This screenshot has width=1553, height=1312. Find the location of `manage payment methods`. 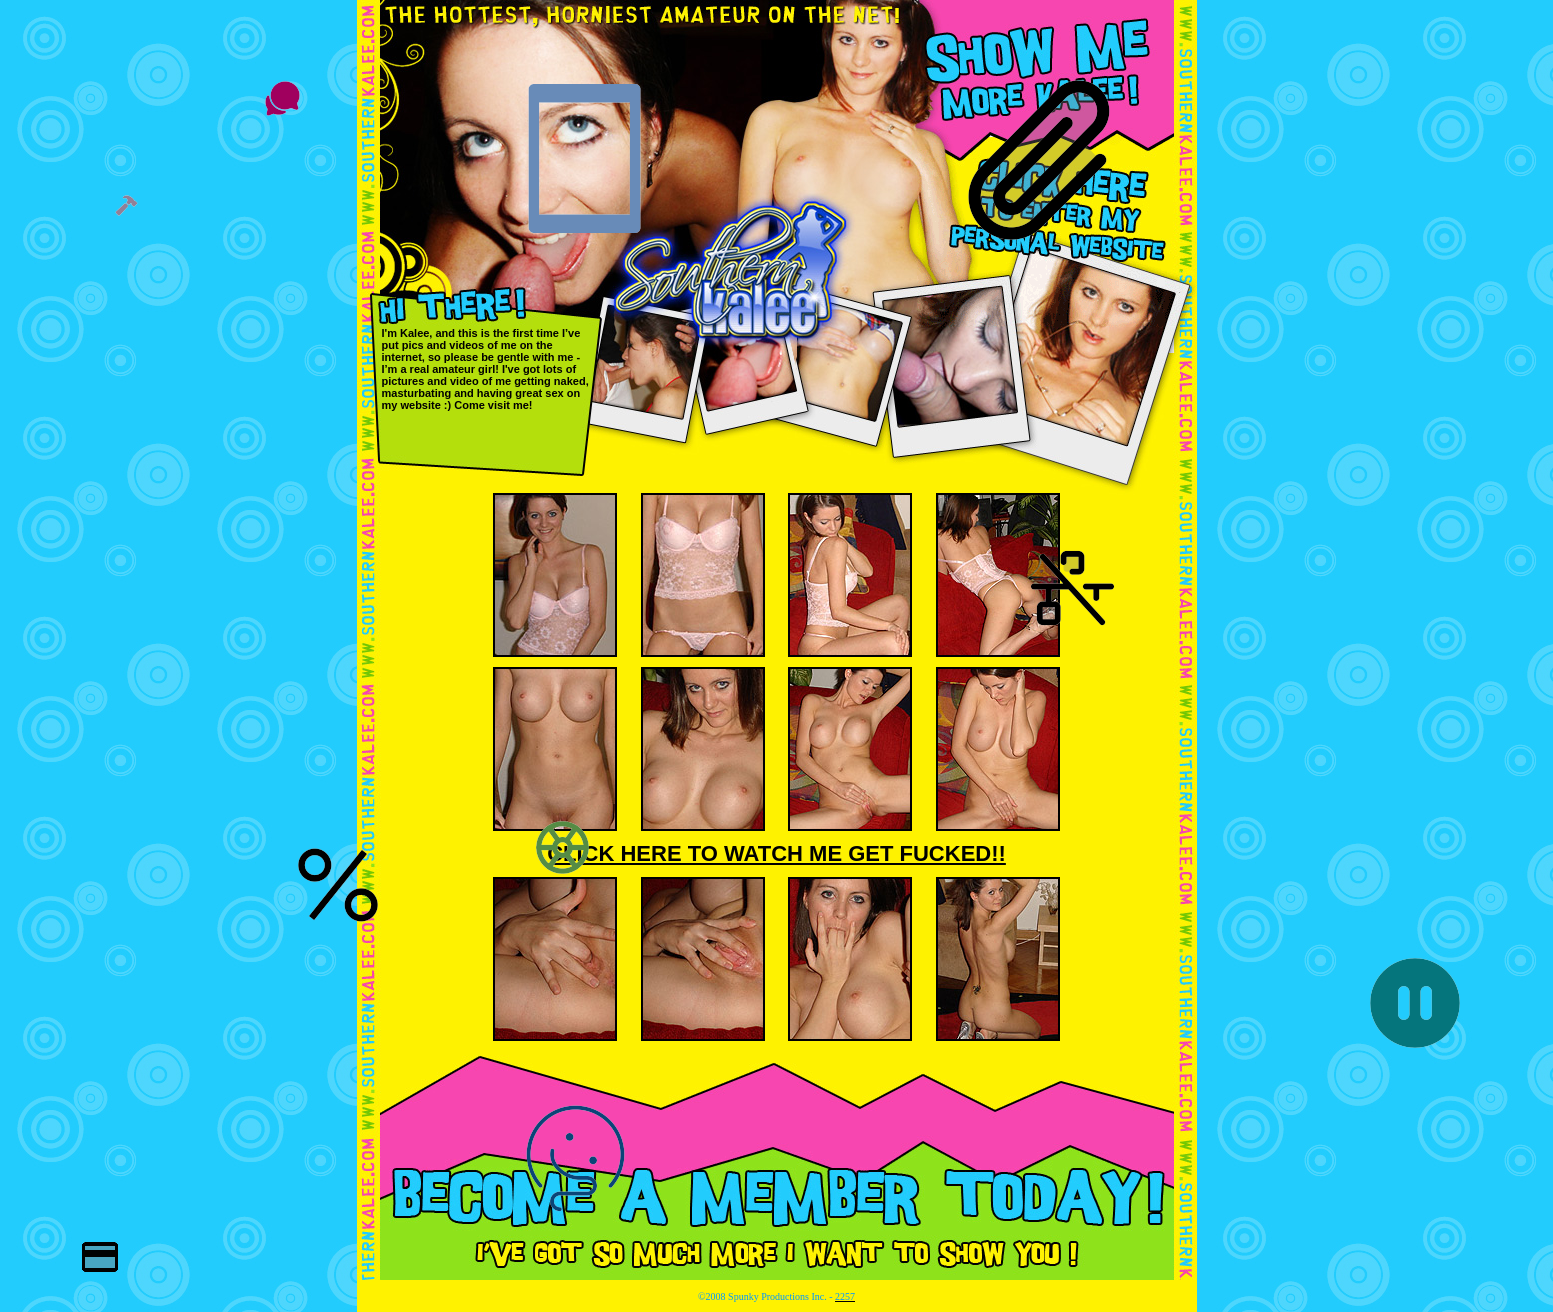

manage payment methods is located at coordinates (100, 1257).